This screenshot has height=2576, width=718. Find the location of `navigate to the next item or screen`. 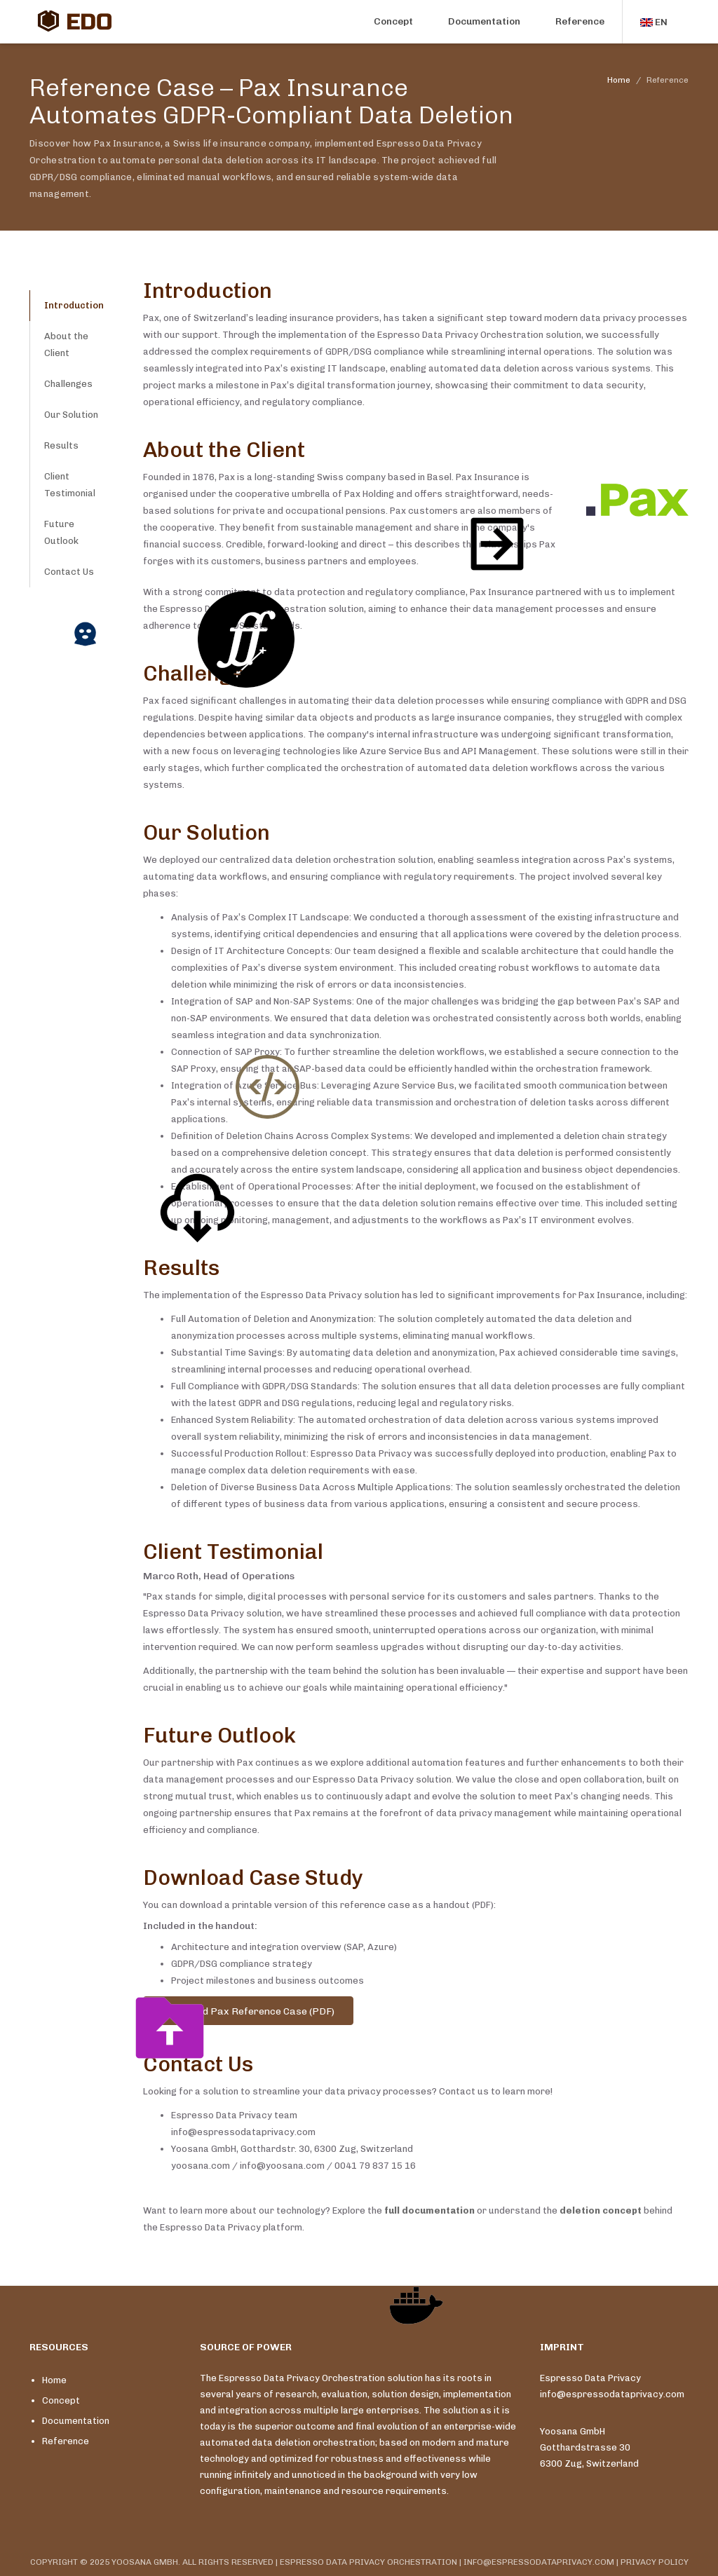

navigate to the next item or screen is located at coordinates (497, 544).